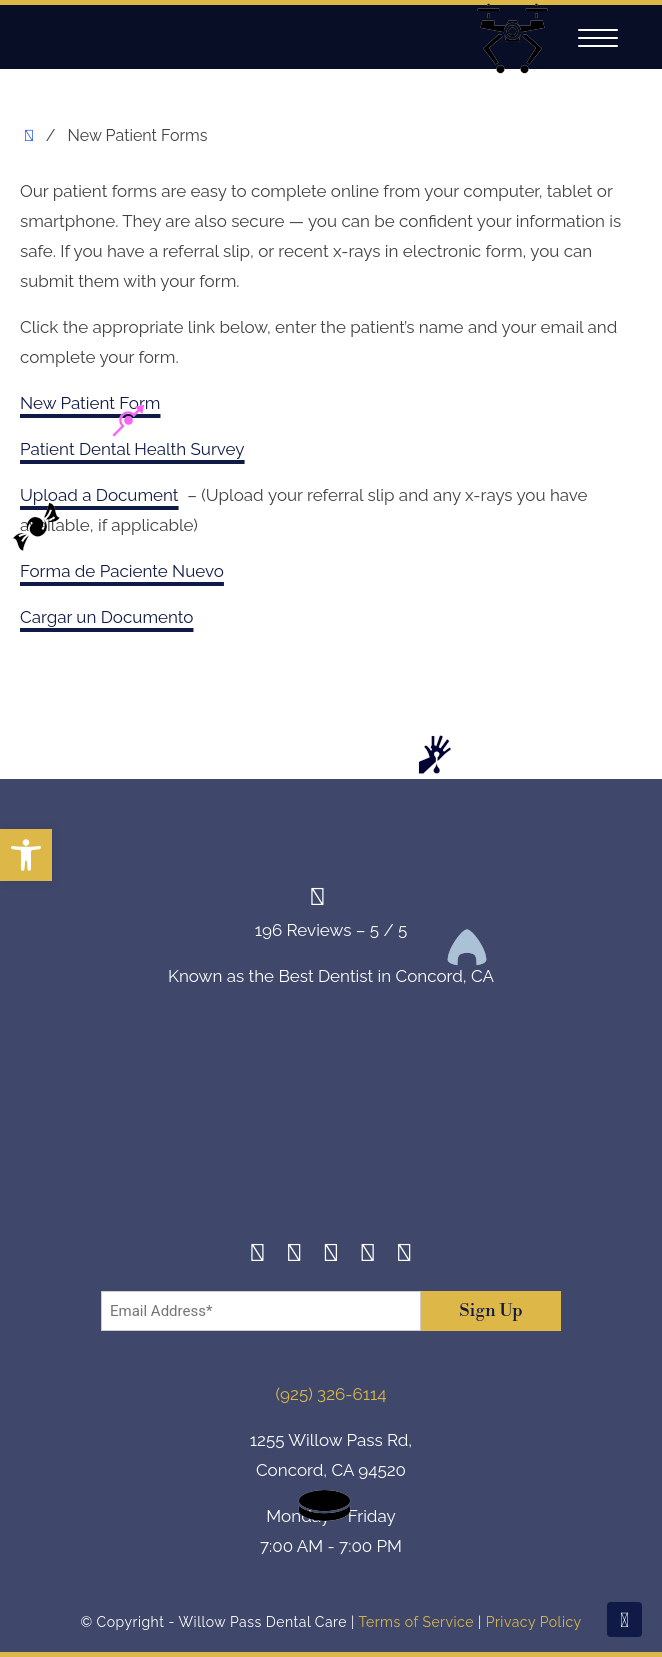 This screenshot has width=662, height=1657. I want to click on indicates a stigmata or sacred wound status effect, so click(438, 754).